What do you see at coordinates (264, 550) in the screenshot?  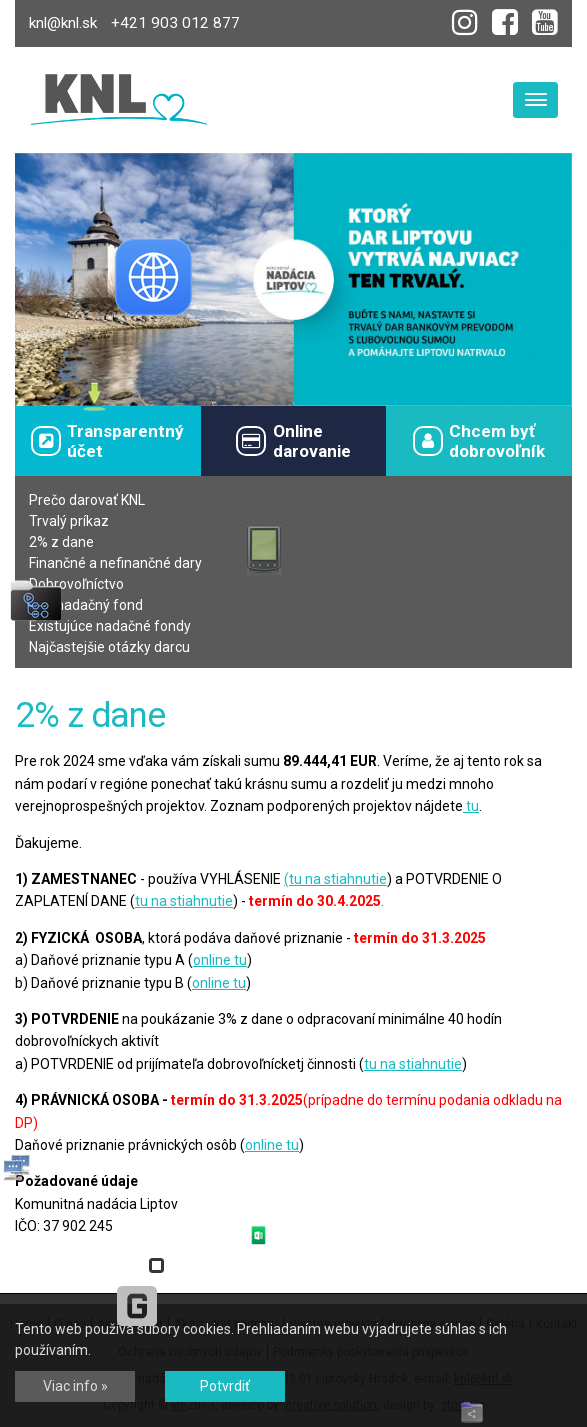 I see `access PDA or handheld device settings` at bounding box center [264, 550].